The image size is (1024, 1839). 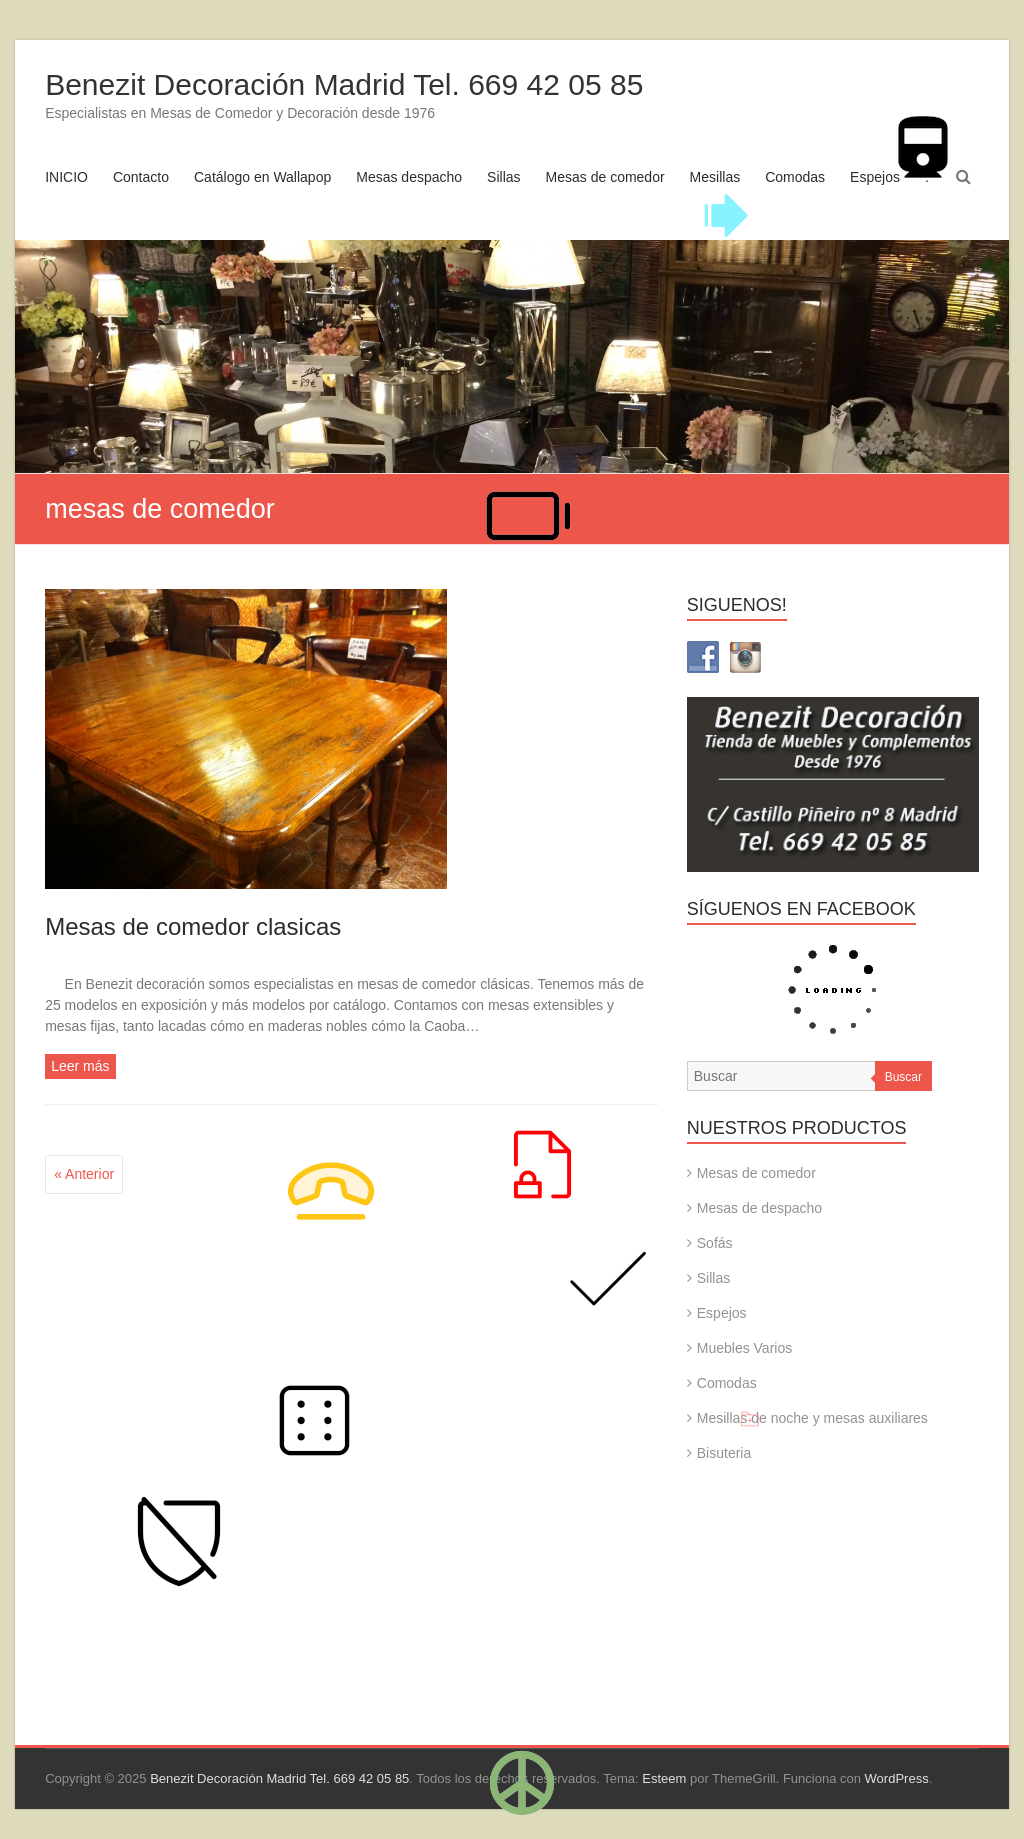 What do you see at coordinates (527, 516) in the screenshot?
I see `indicates battery is completely drained` at bounding box center [527, 516].